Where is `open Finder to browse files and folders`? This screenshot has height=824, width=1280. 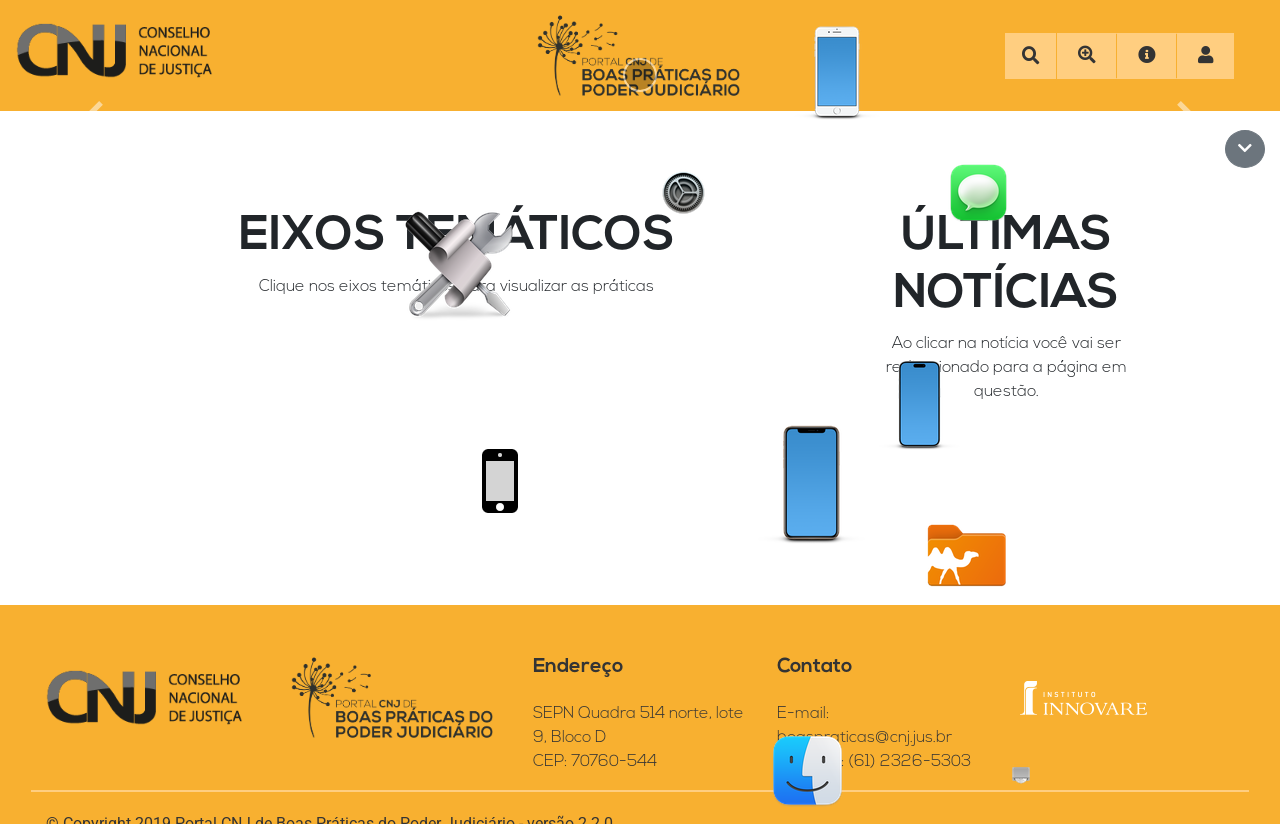
open Finder to browse files and folders is located at coordinates (807, 770).